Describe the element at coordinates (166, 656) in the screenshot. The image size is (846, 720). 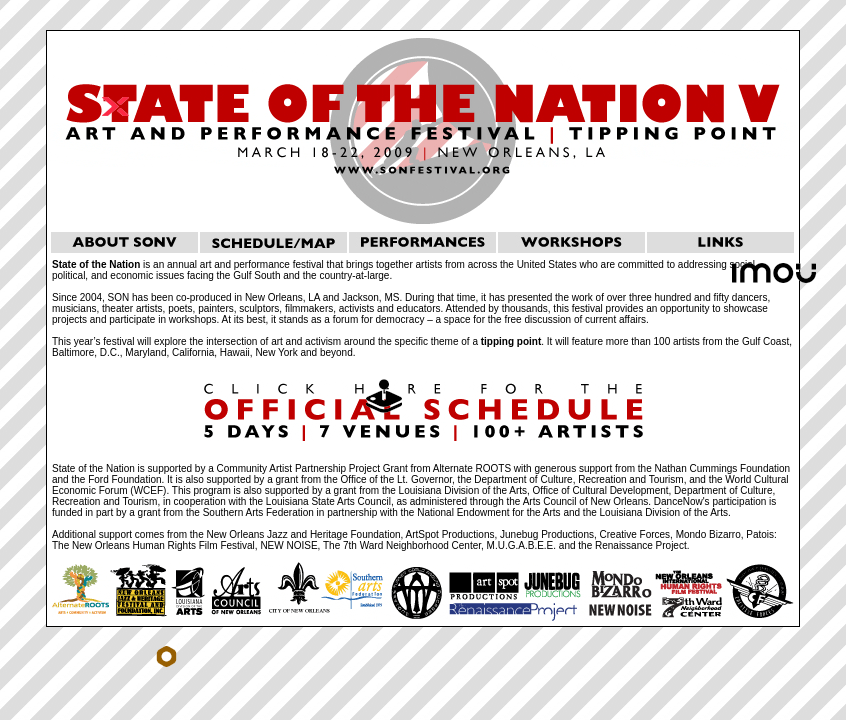
I see `open medusa commerce dashboard` at that location.